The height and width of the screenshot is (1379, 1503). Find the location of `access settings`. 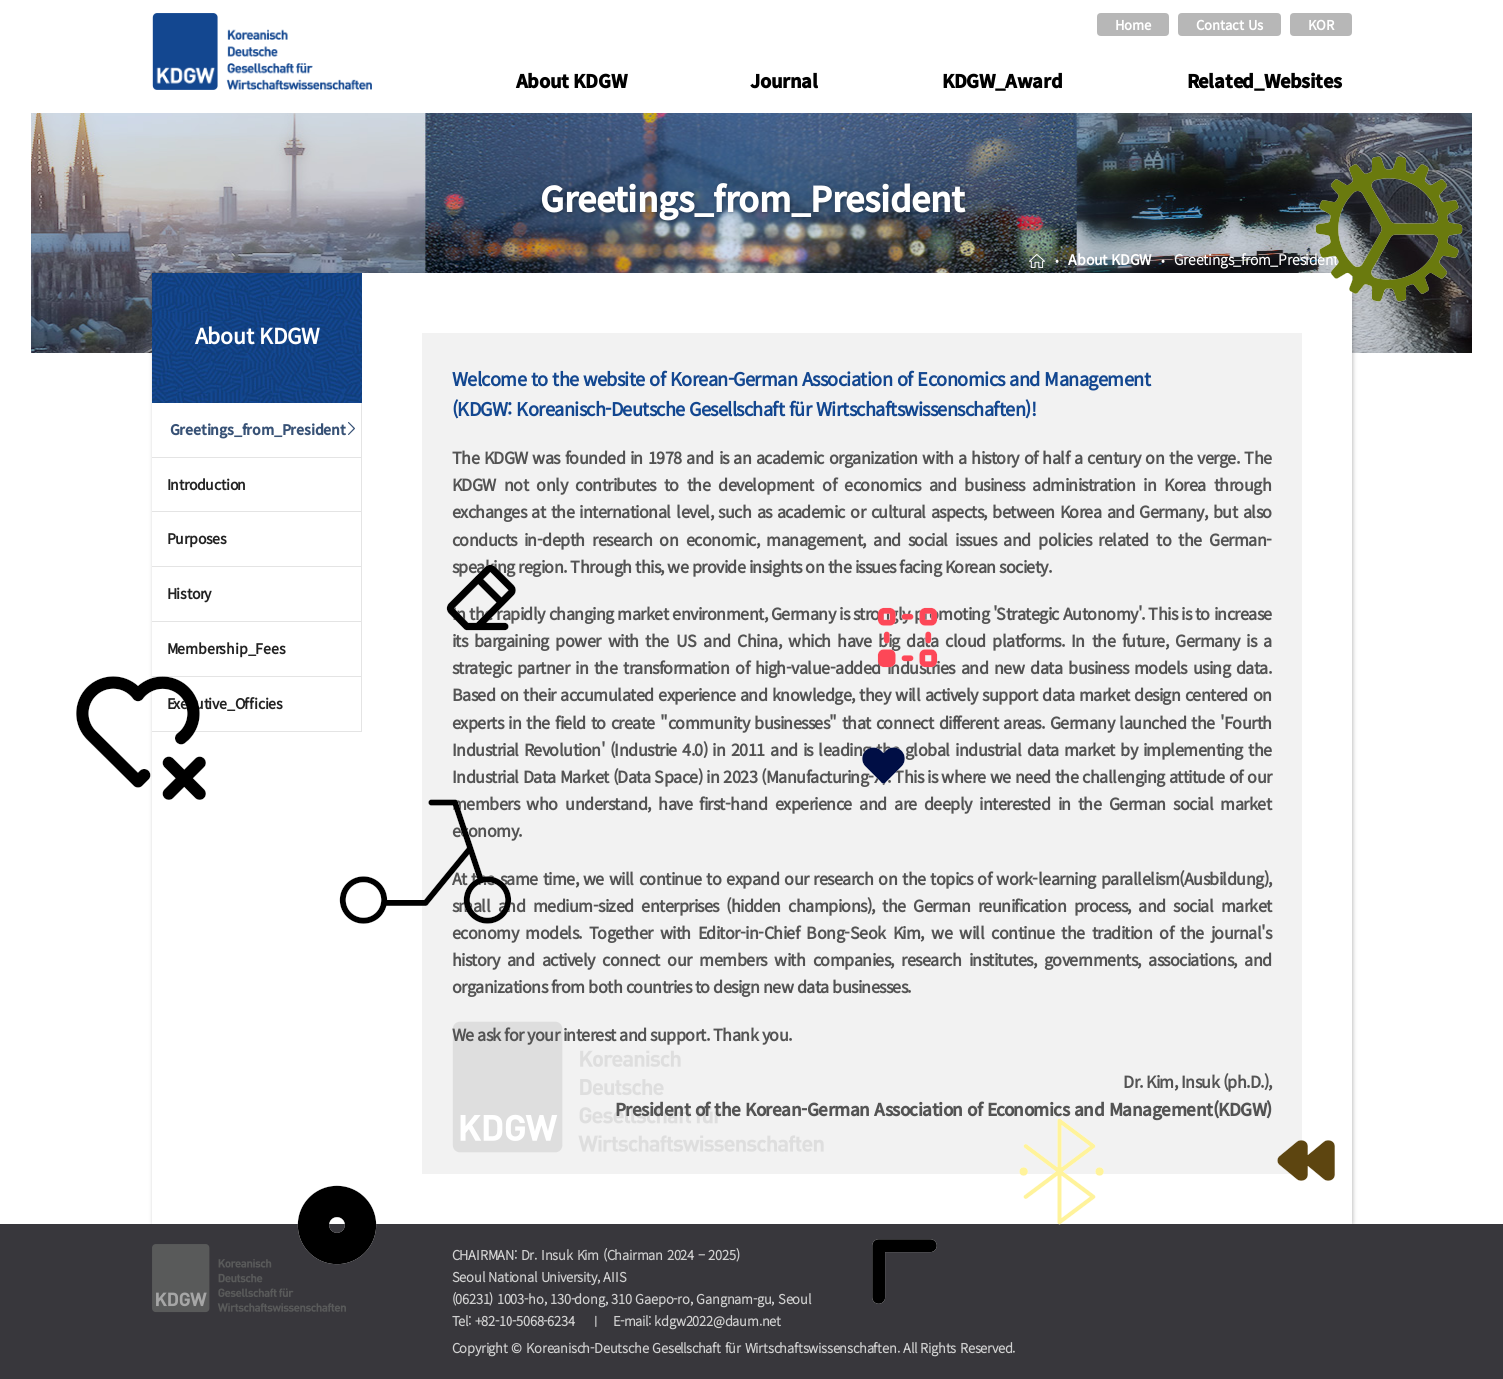

access settings is located at coordinates (1389, 229).